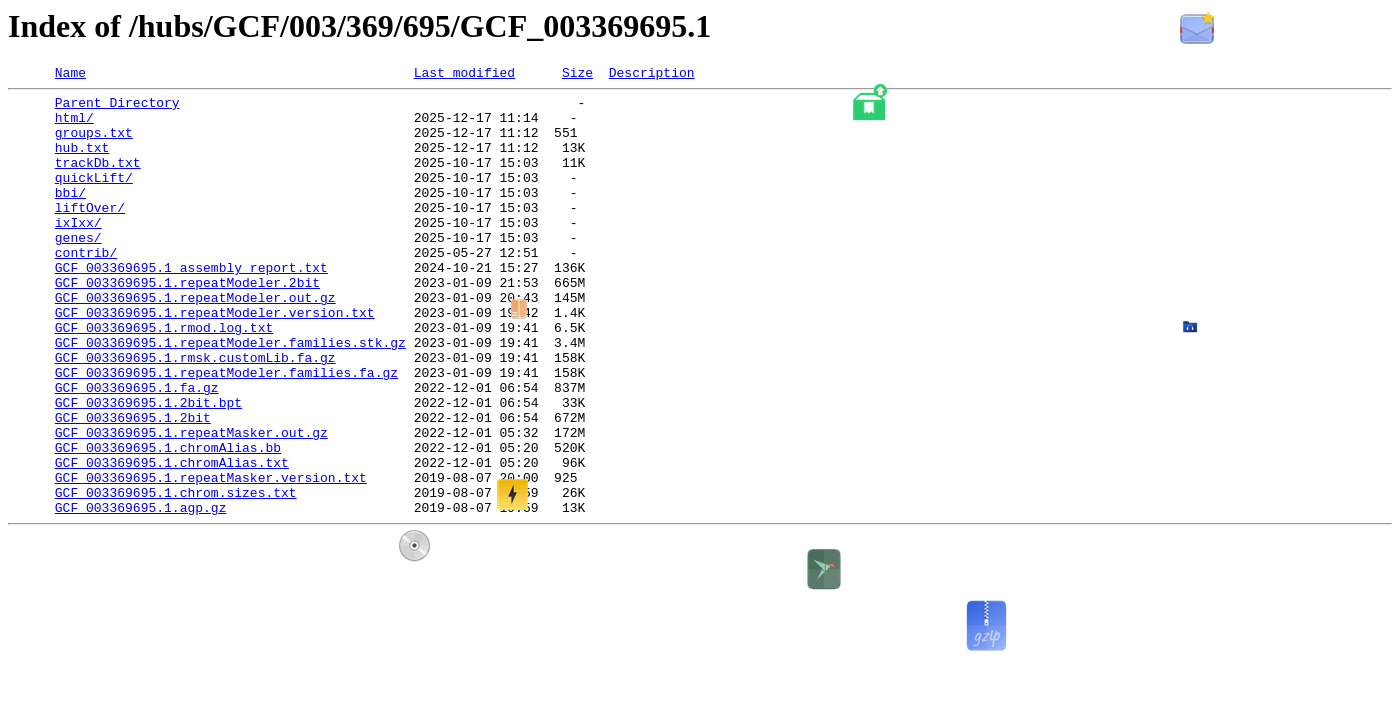  I want to click on open audacity project files folder, so click(1190, 327).